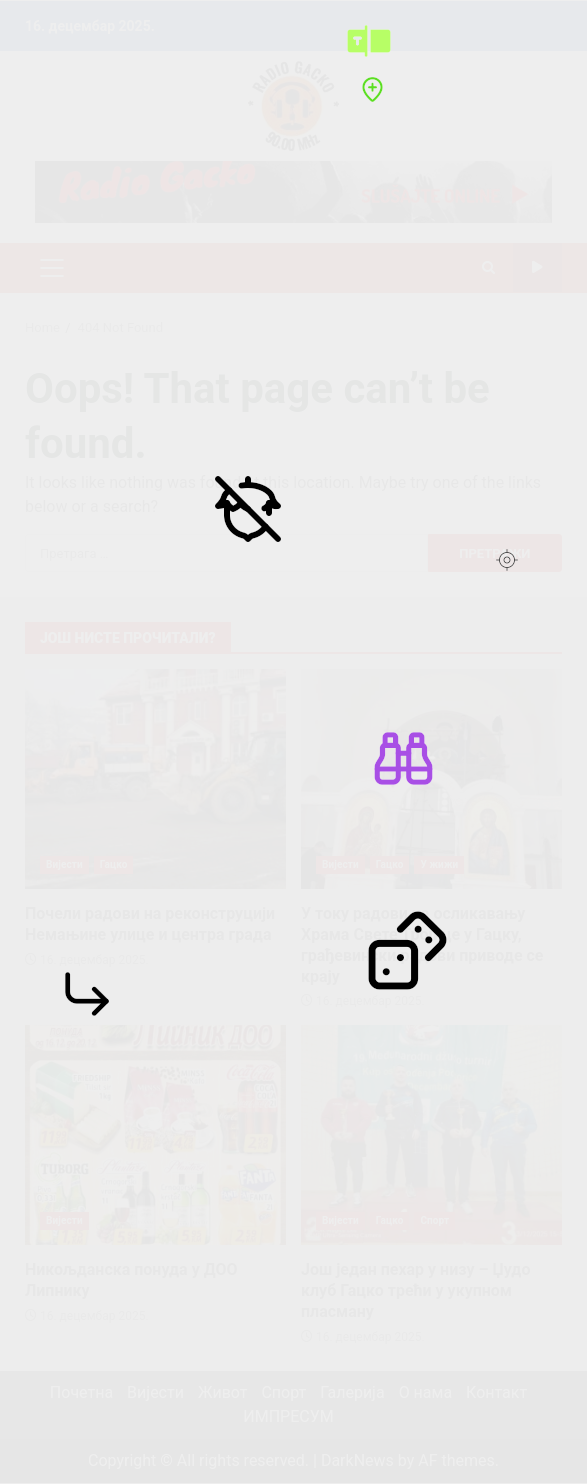 This screenshot has height=1484, width=587. What do you see at coordinates (507, 560) in the screenshot?
I see `center map on current location` at bounding box center [507, 560].